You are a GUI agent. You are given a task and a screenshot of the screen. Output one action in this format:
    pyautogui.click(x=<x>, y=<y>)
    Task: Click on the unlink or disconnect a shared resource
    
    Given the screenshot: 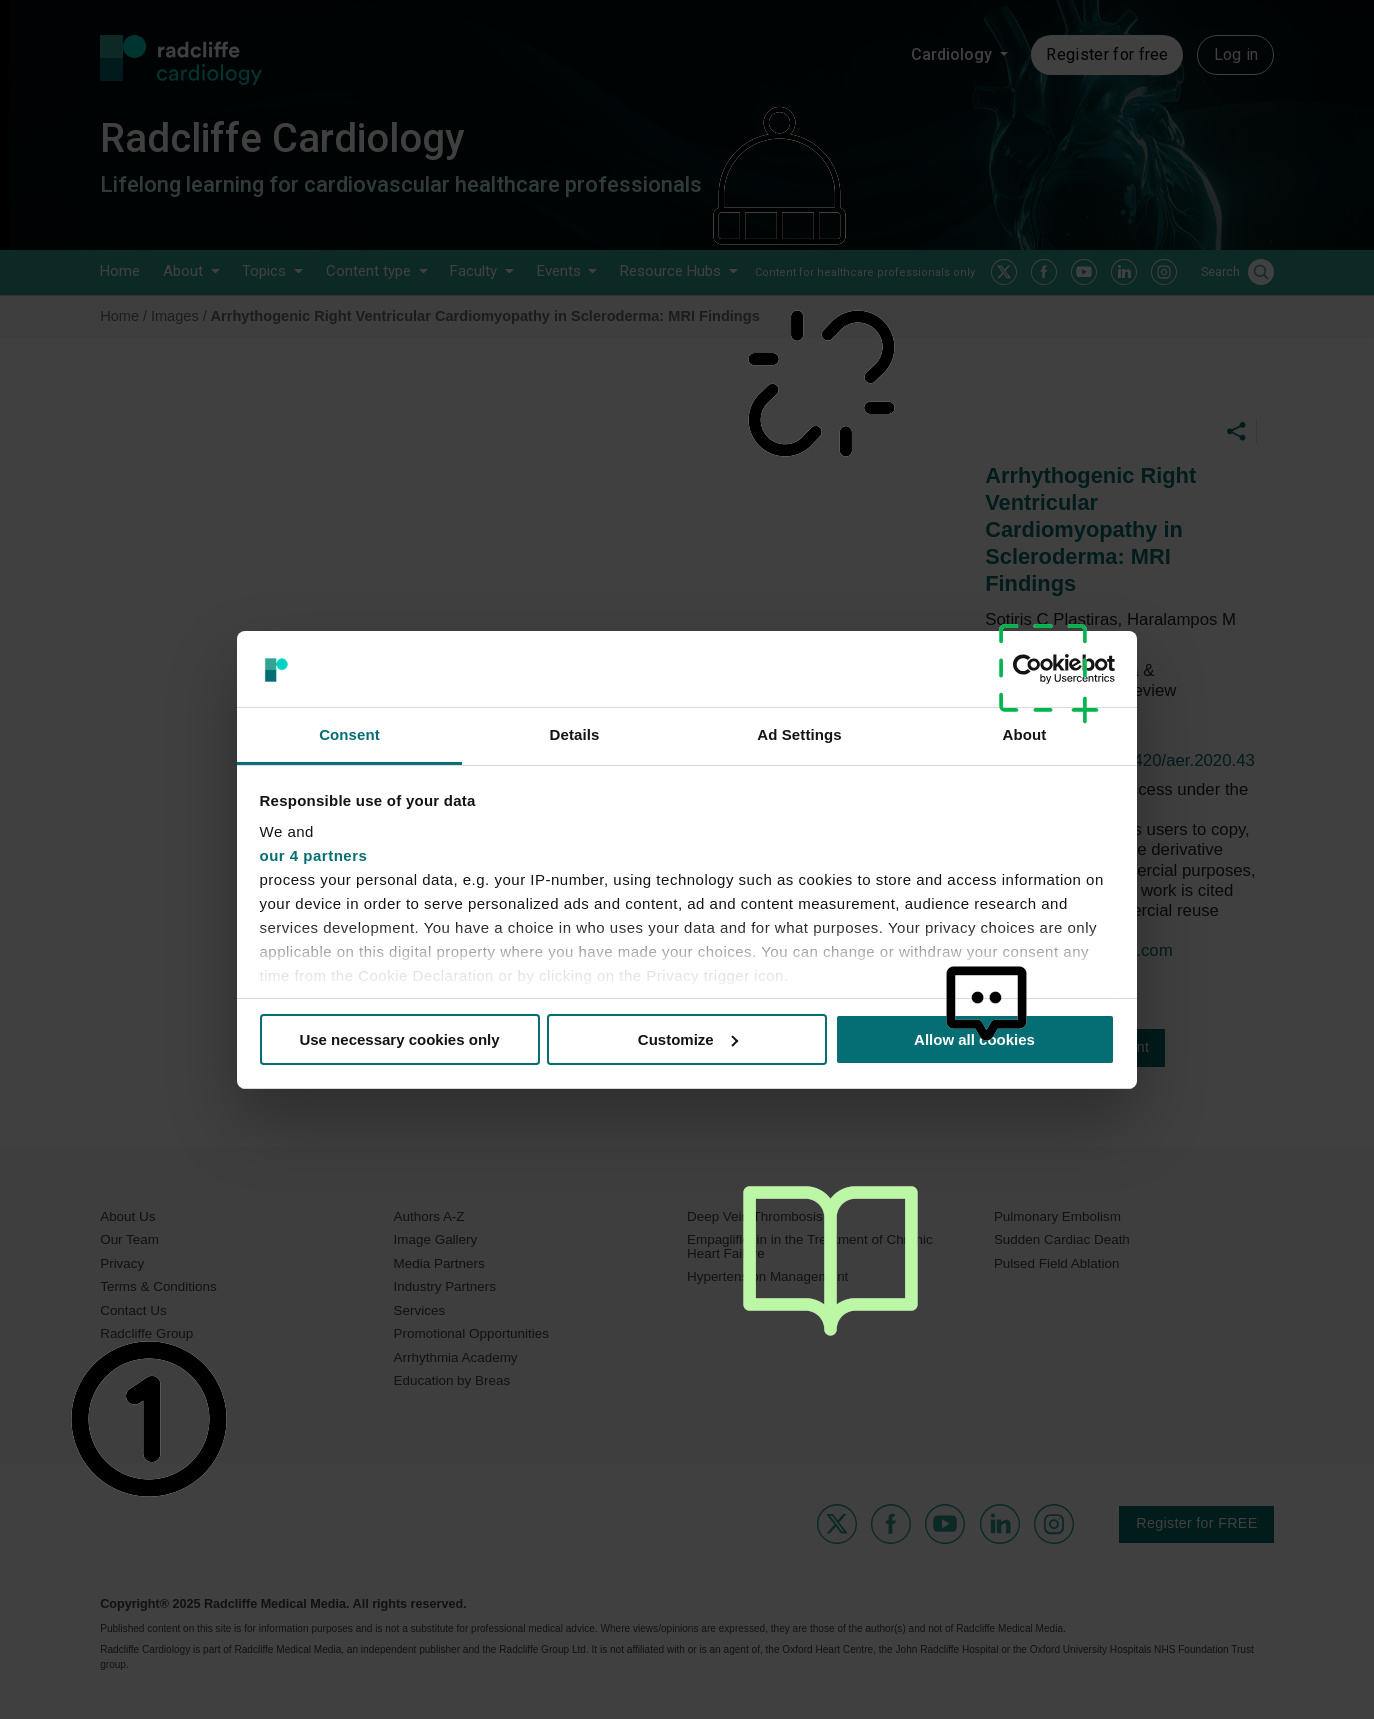 What is the action you would take?
    pyautogui.click(x=821, y=383)
    